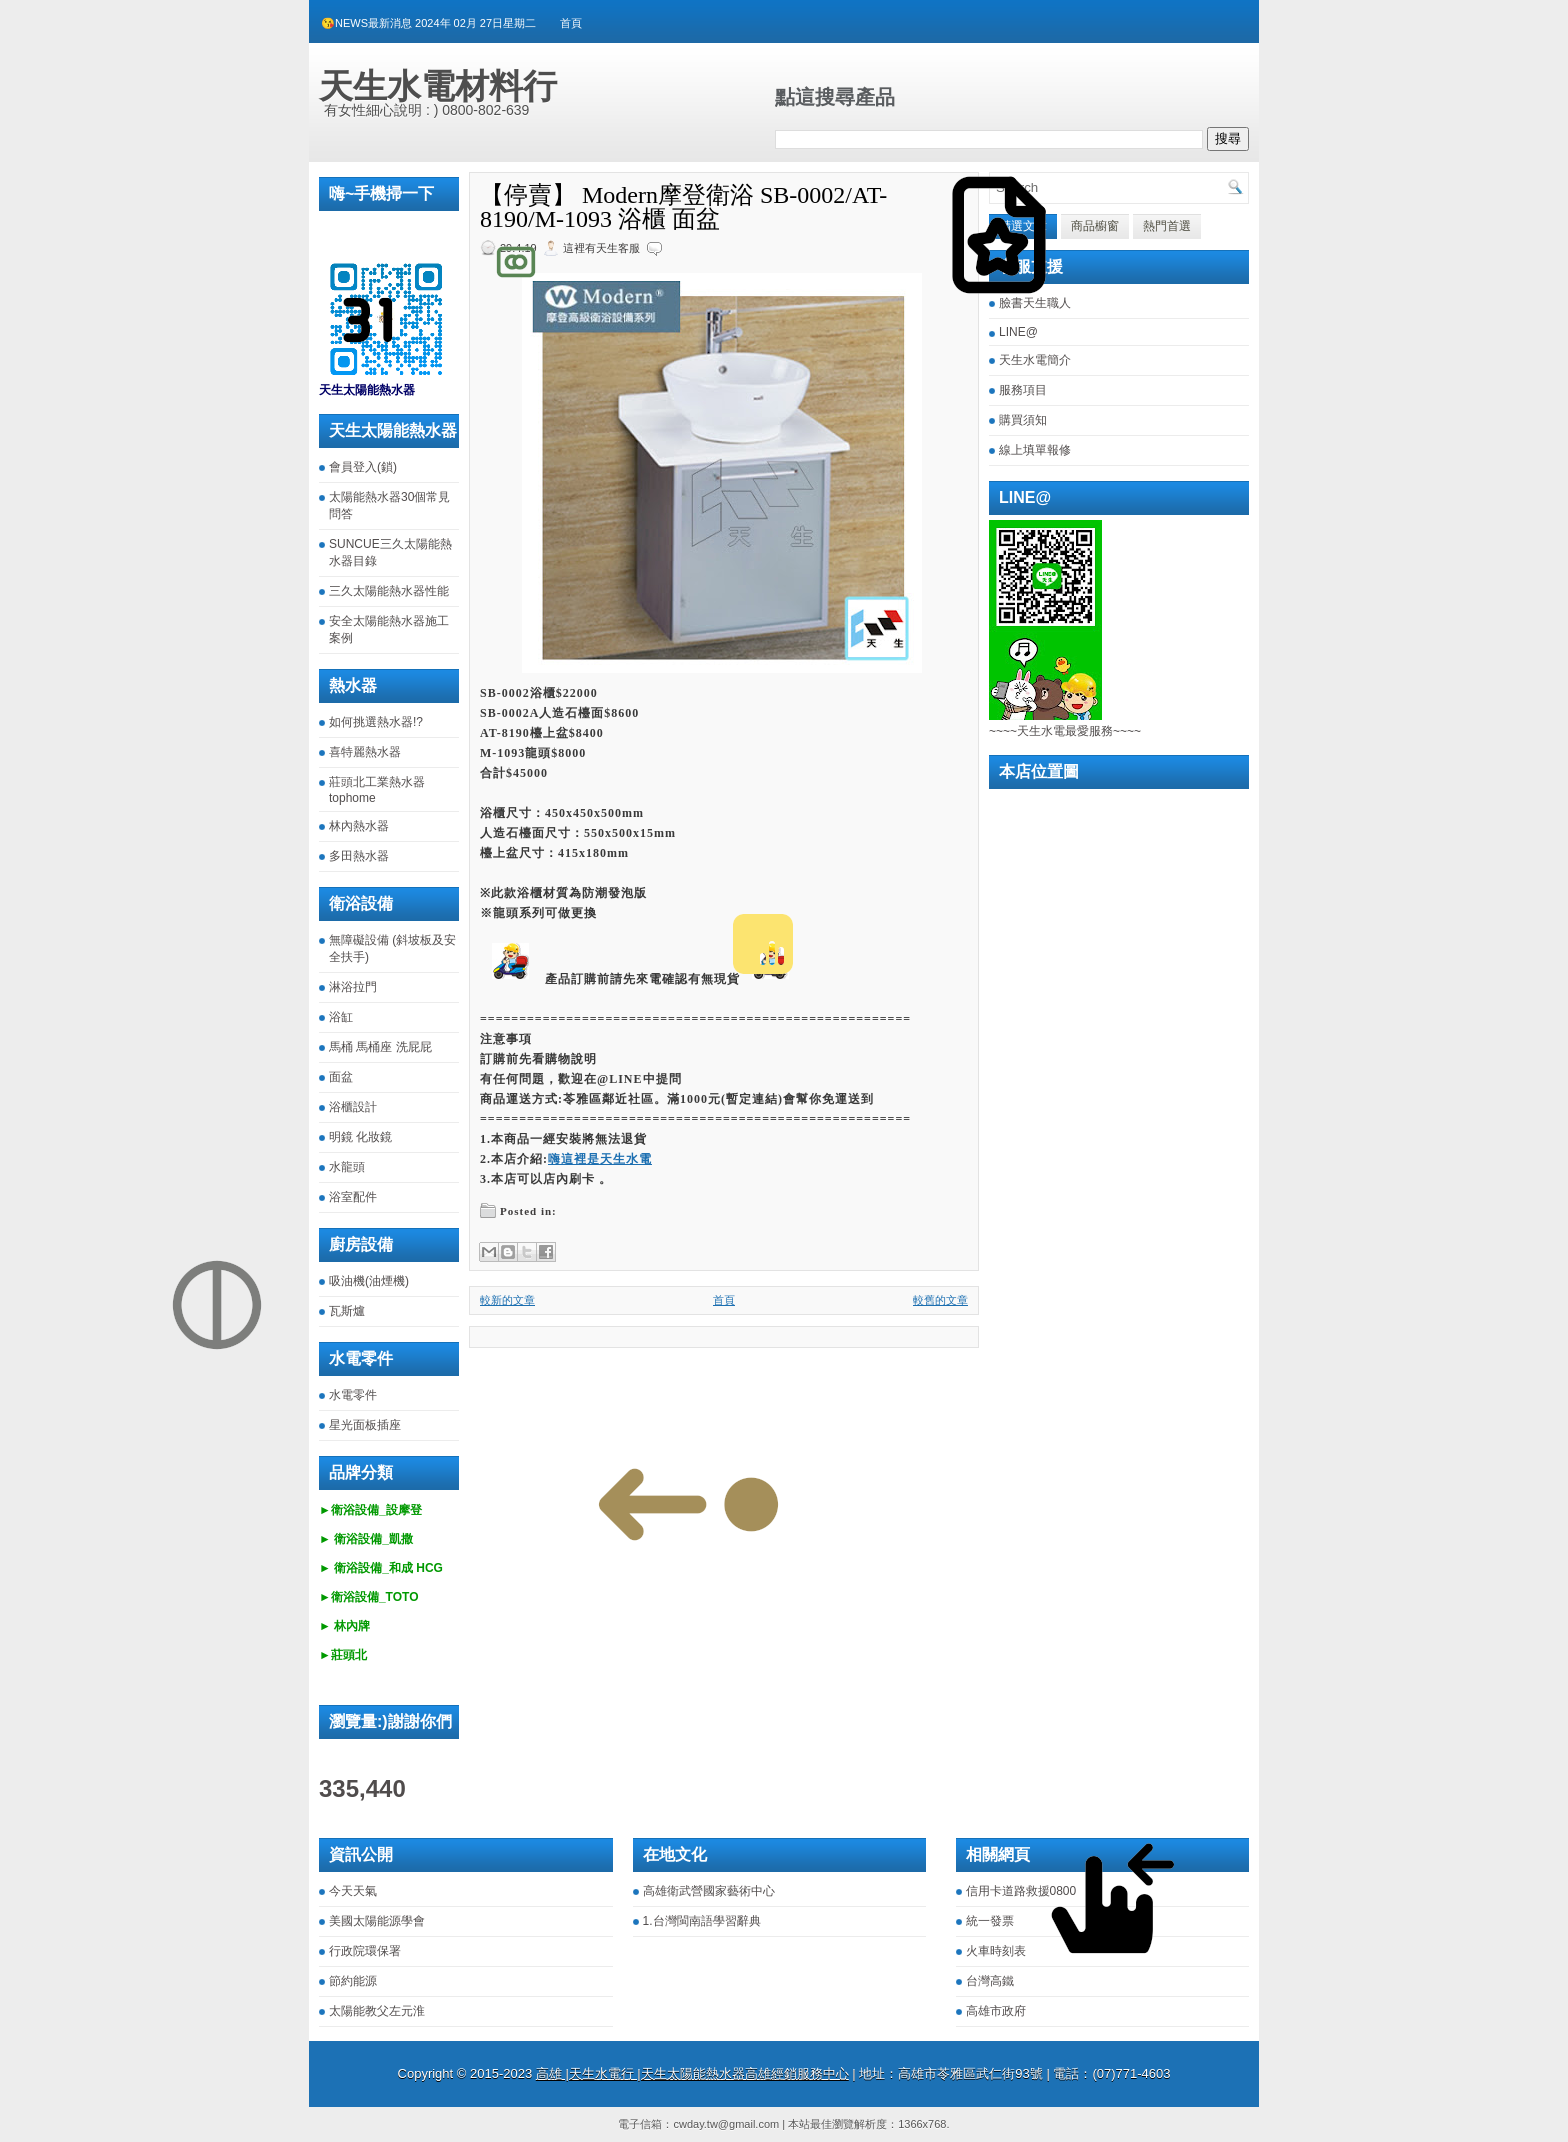 The image size is (1568, 2142). Describe the element at coordinates (370, 320) in the screenshot. I see `indicates the 31st day of the month` at that location.